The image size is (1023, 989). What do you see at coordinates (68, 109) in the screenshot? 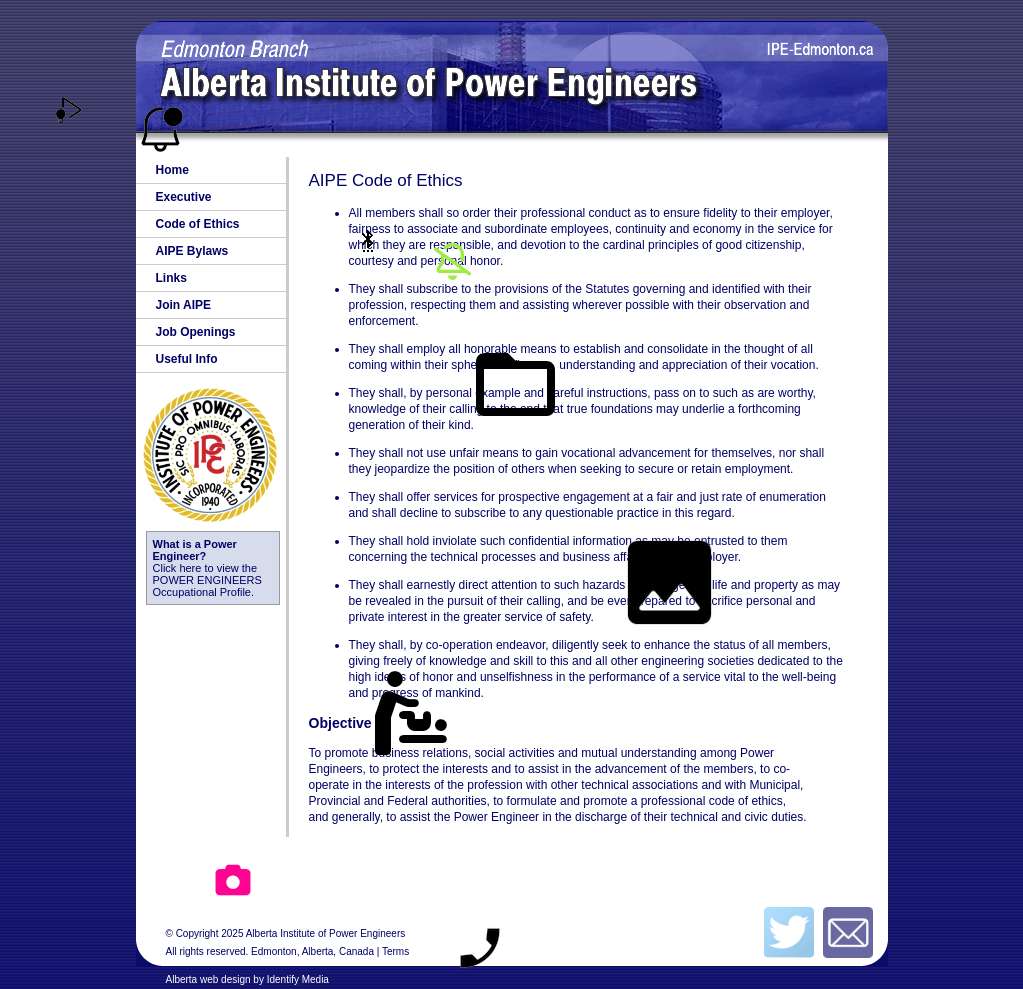
I see `run tests with code coverage` at bounding box center [68, 109].